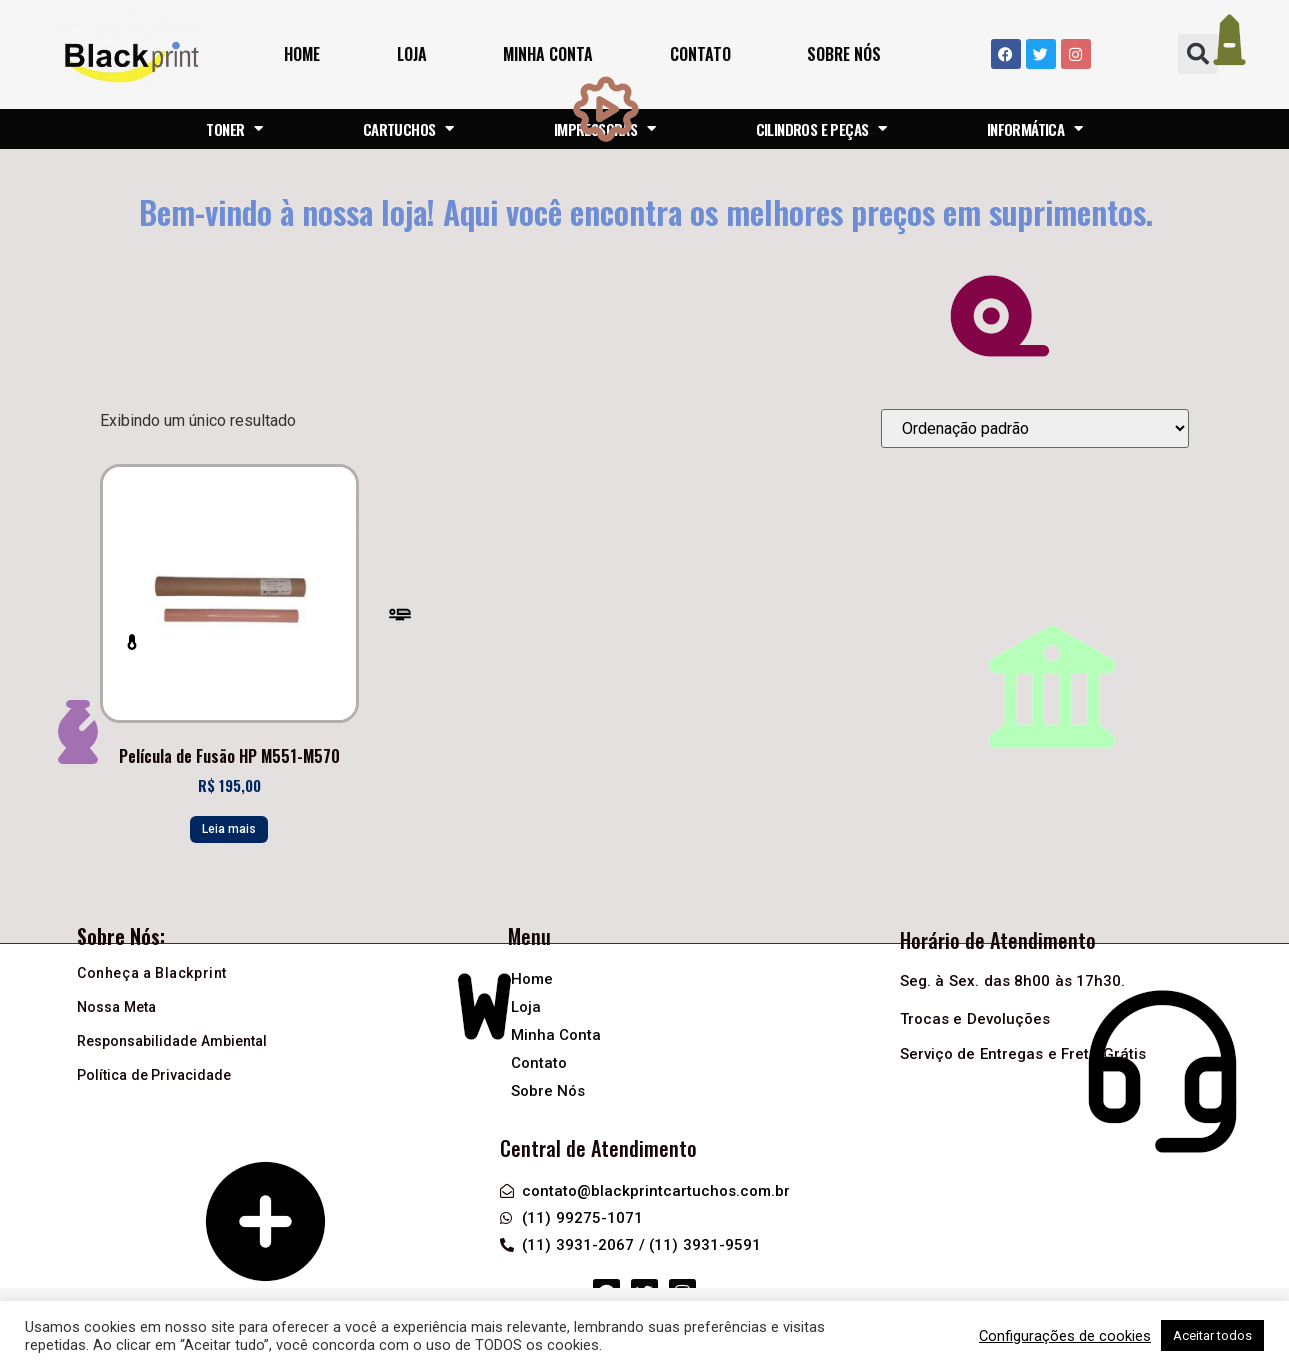 The height and width of the screenshot is (1370, 1289). What do you see at coordinates (78, 732) in the screenshot?
I see `represents the bishop piece in a chess game` at bounding box center [78, 732].